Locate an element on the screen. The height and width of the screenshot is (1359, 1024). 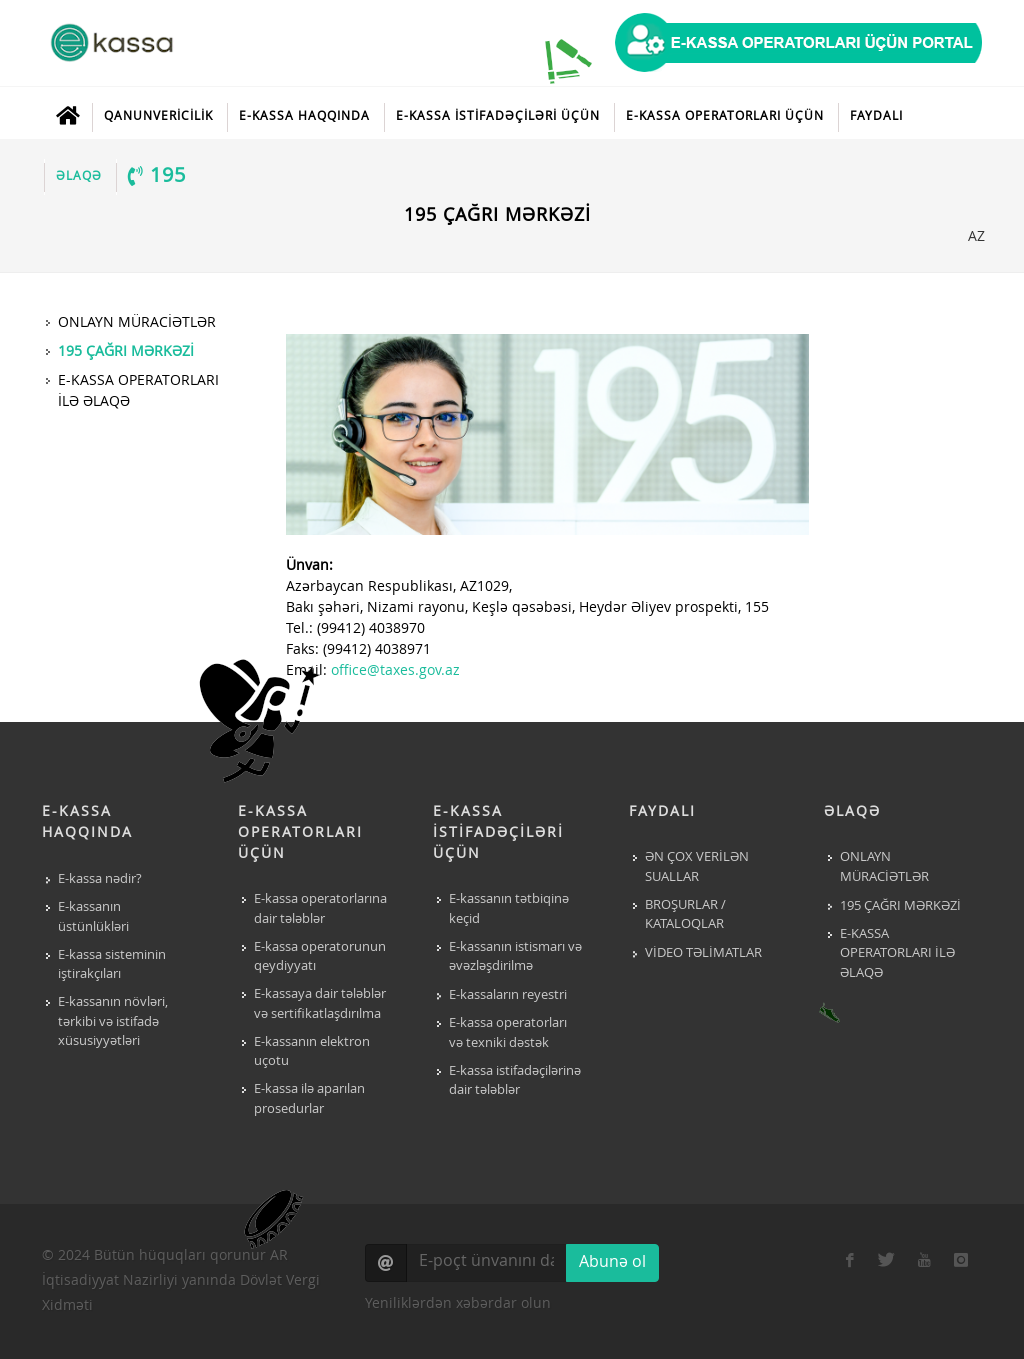
bottle cap collectible item in a game inventory is located at coordinates (274, 1219).